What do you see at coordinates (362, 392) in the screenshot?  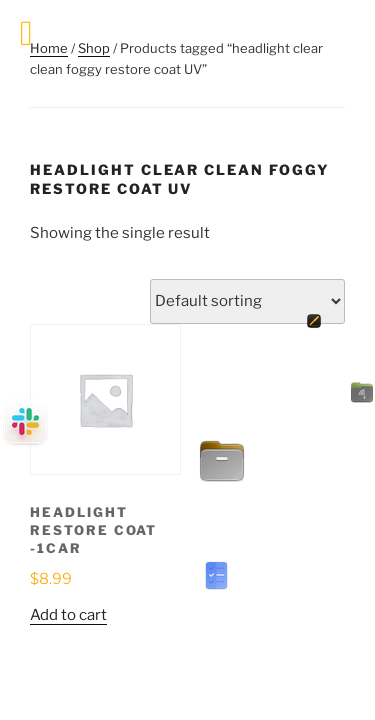 I see `open insync cloud sync folder` at bounding box center [362, 392].